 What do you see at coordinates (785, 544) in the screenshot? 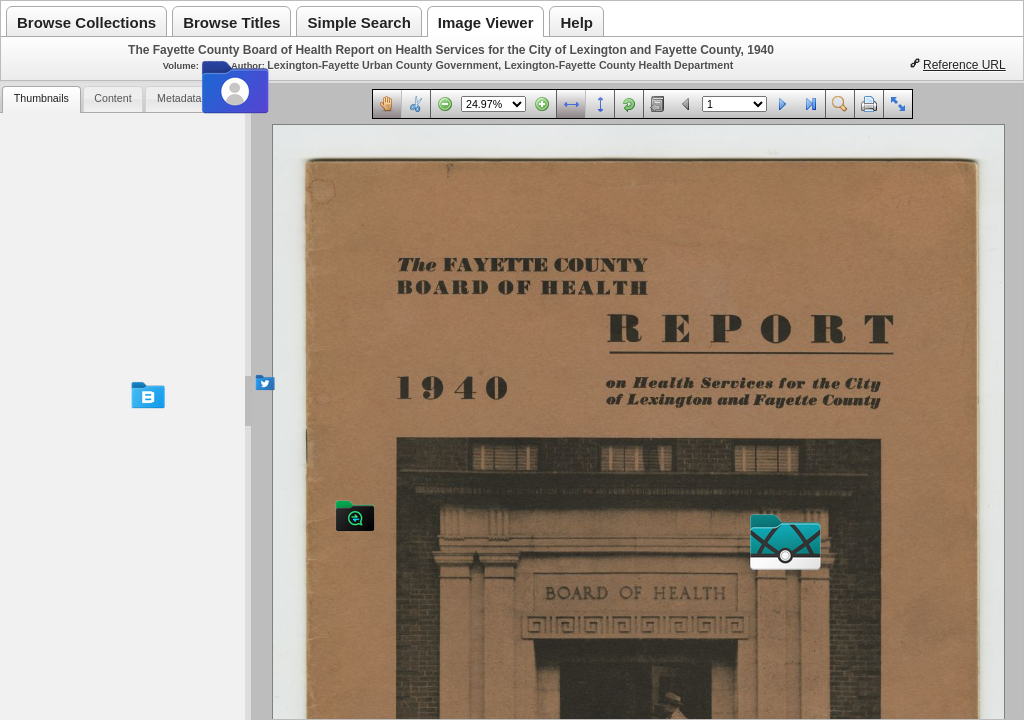
I see `folder for pokémon net ball collection or related game assets` at bounding box center [785, 544].